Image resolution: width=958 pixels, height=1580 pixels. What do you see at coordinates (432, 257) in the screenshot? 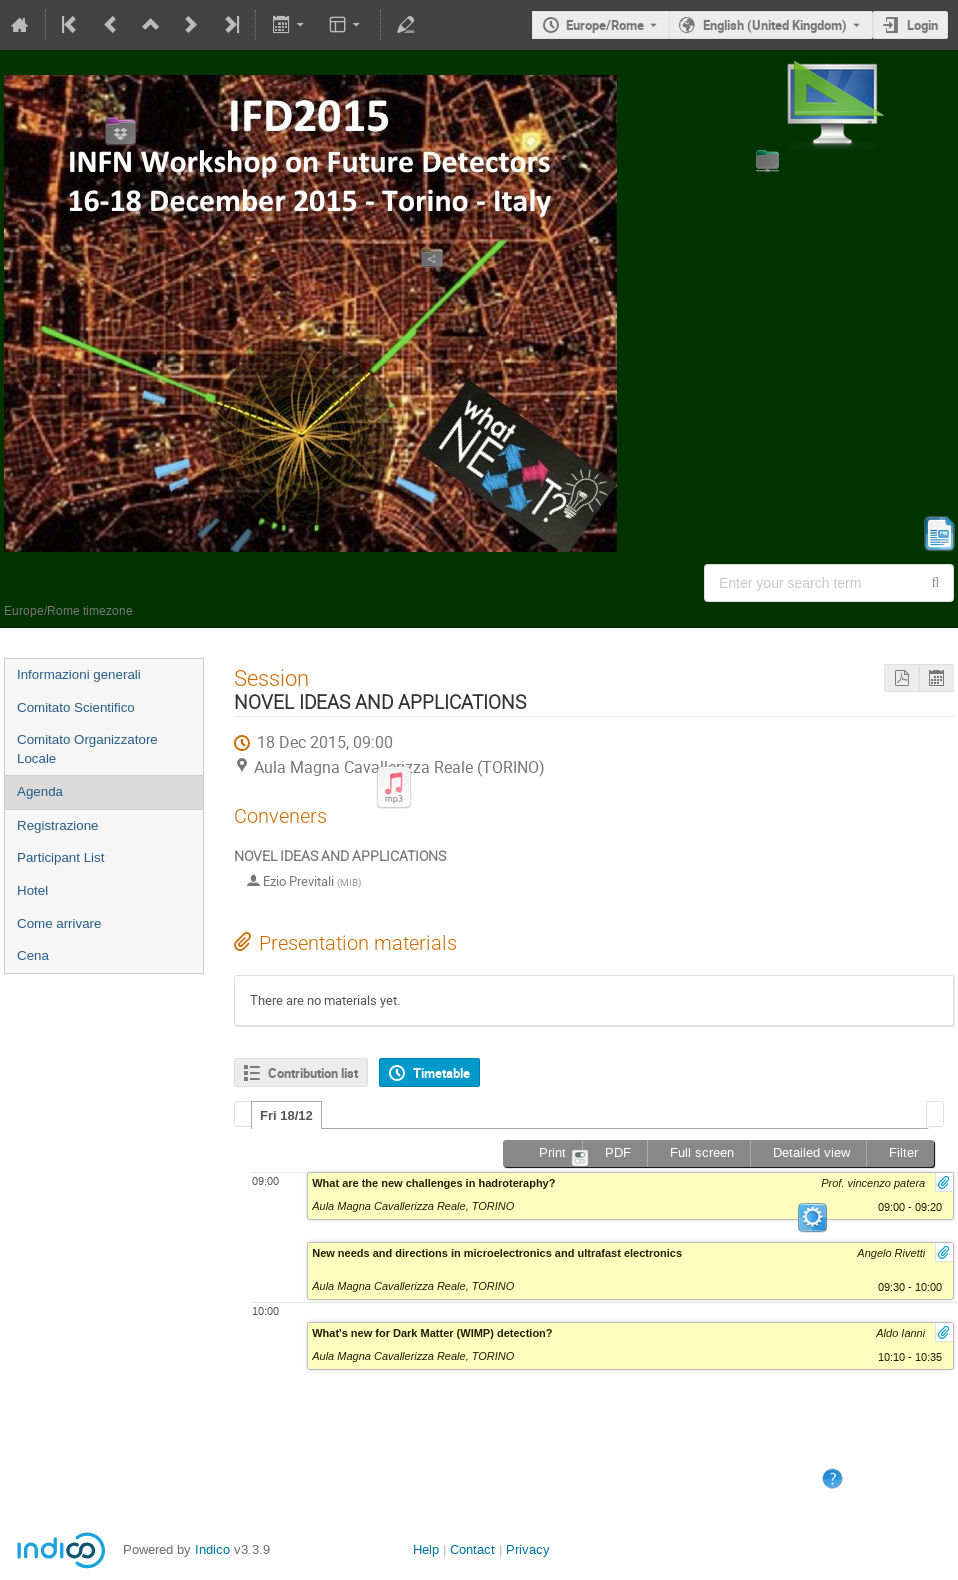
I see `open your public shared folder` at bounding box center [432, 257].